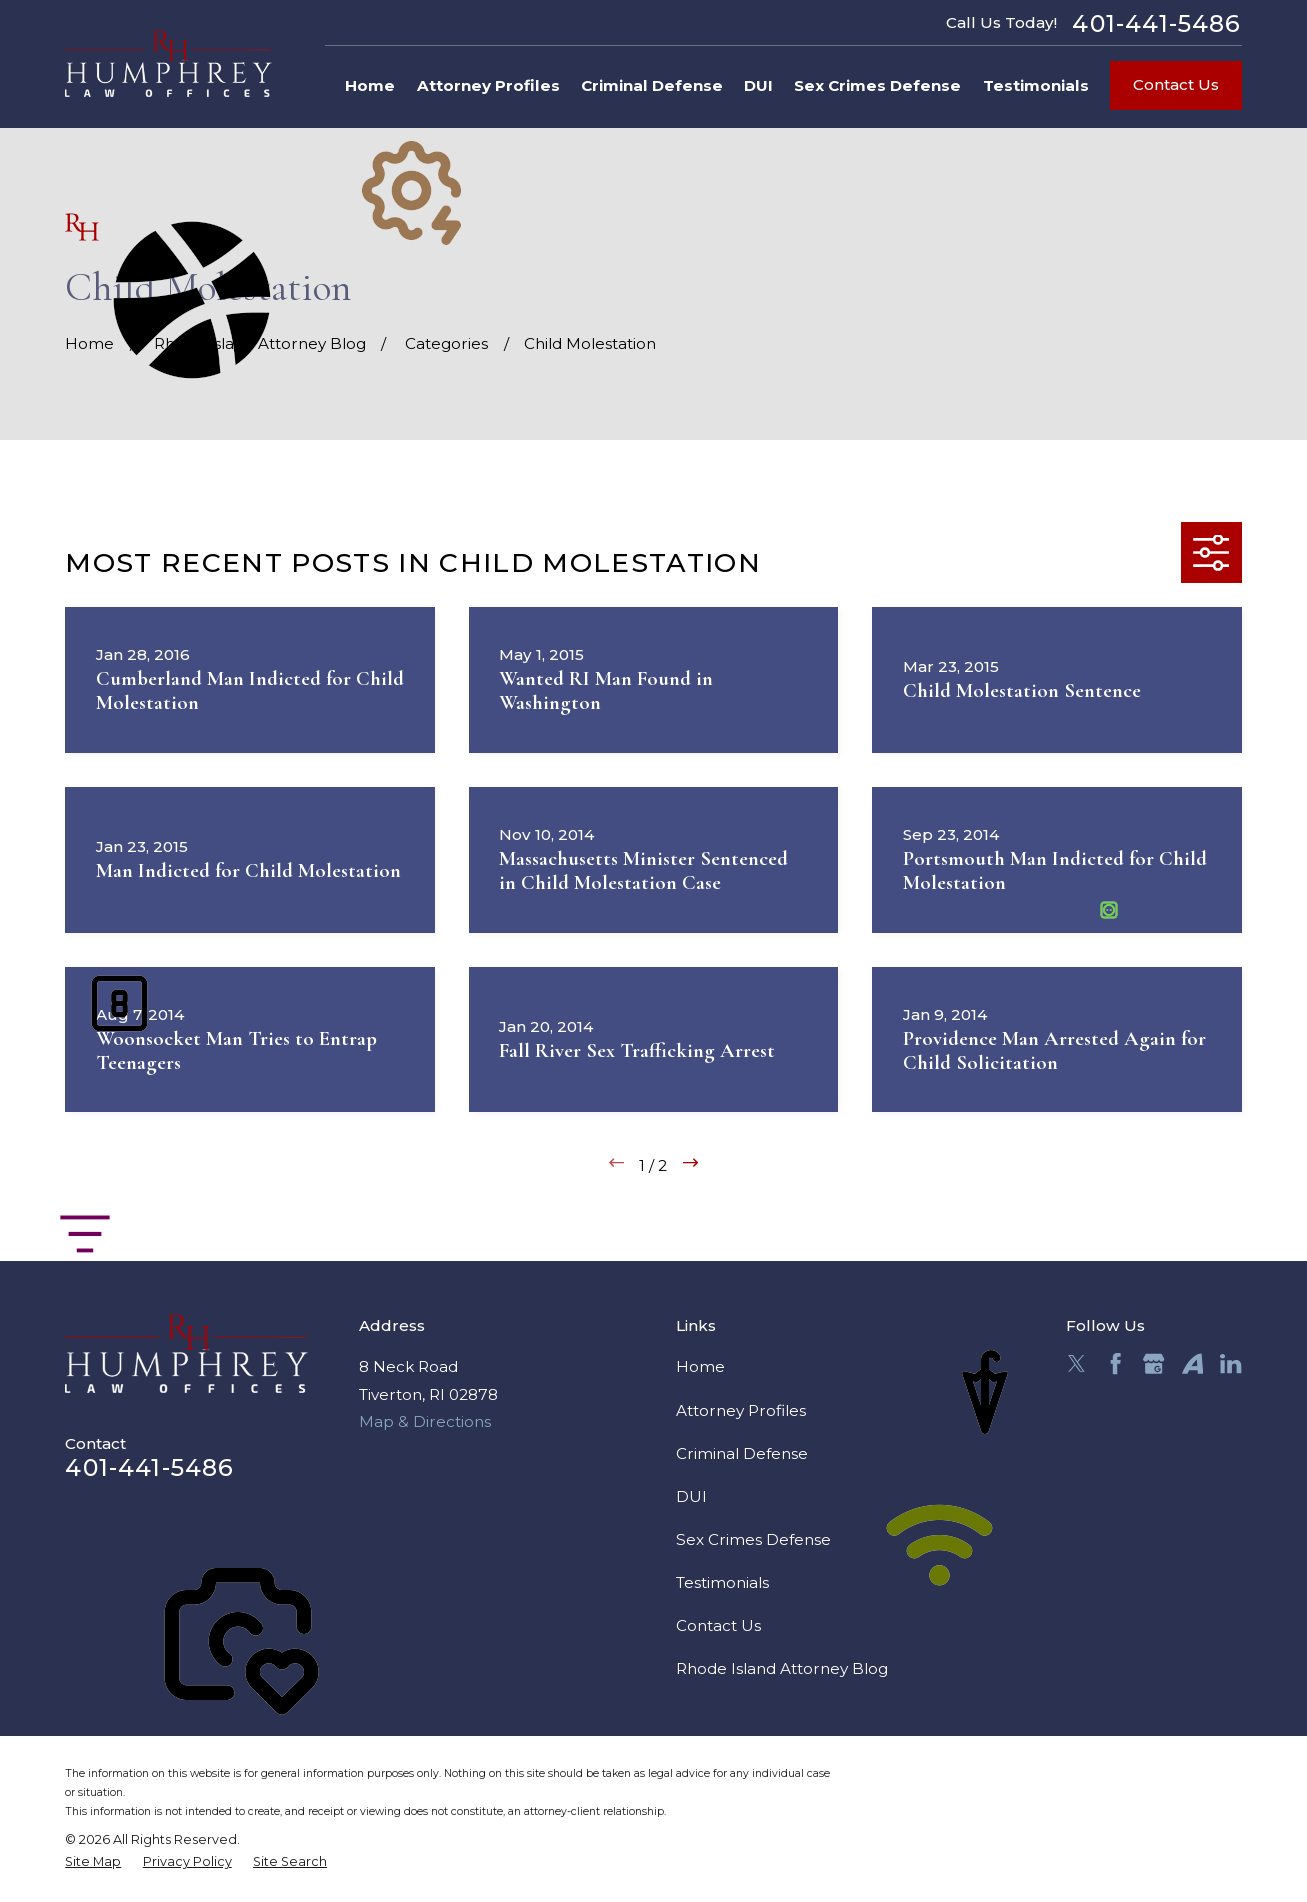  I want to click on mark photo as favorite, so click(238, 1634).